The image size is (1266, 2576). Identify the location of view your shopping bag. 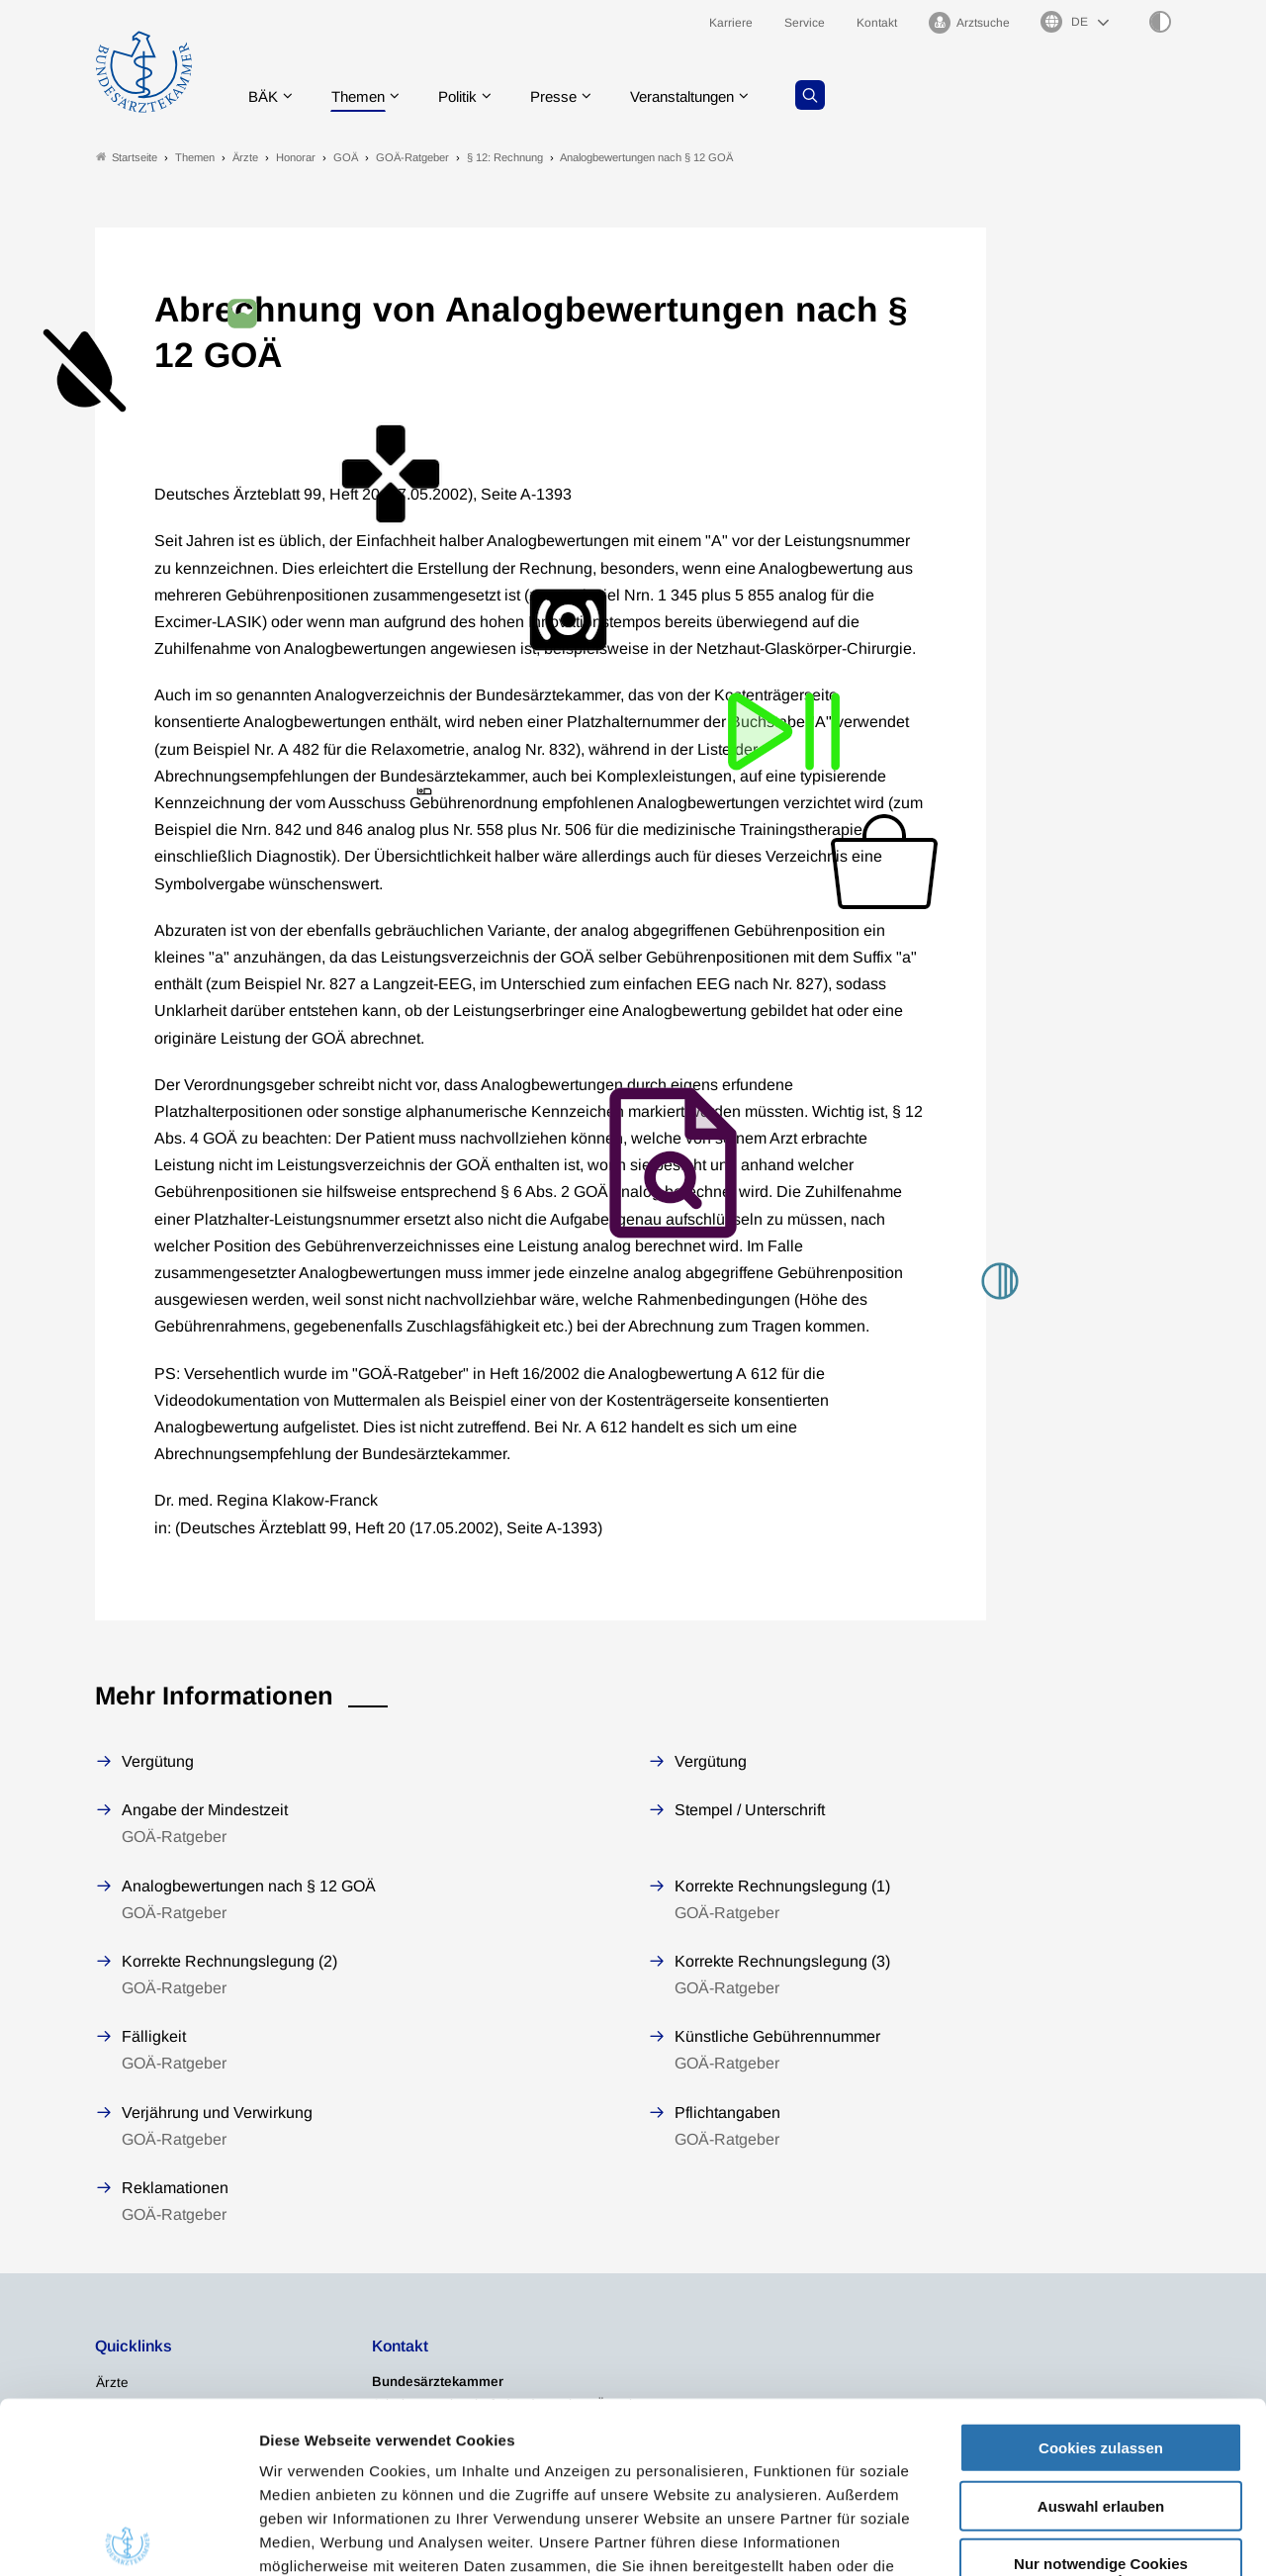
(884, 868).